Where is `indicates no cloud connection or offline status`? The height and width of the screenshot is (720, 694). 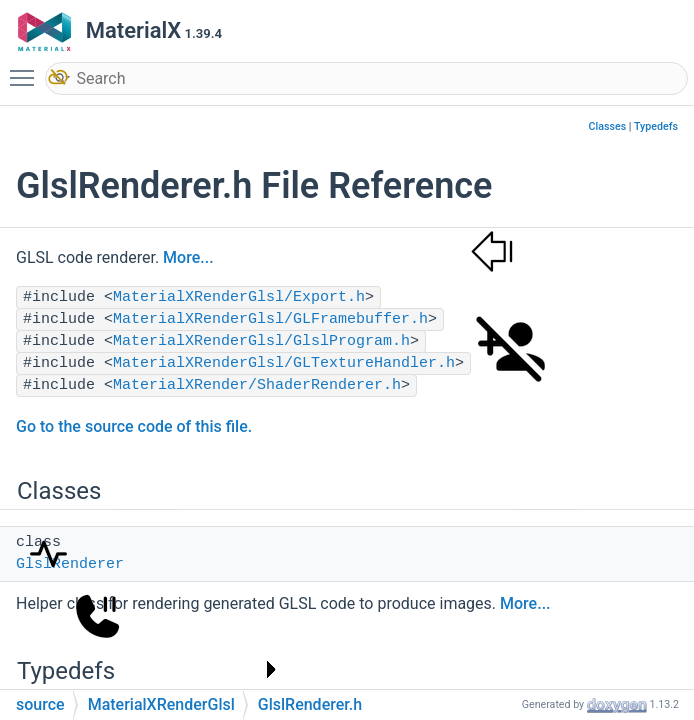 indicates no cloud connection or offline status is located at coordinates (58, 77).